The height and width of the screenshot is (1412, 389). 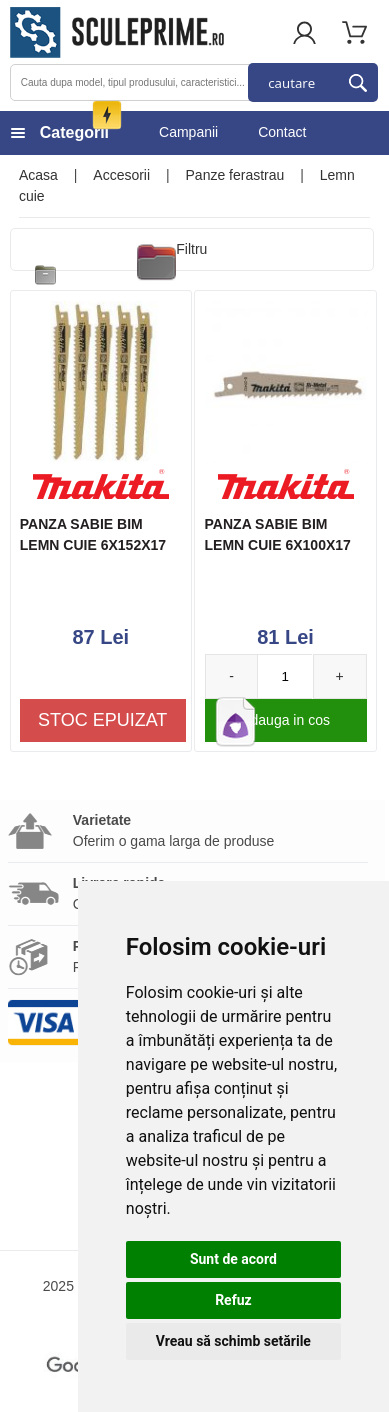 What do you see at coordinates (156, 261) in the screenshot?
I see `indicates a folder is ready to accept a dragged item` at bounding box center [156, 261].